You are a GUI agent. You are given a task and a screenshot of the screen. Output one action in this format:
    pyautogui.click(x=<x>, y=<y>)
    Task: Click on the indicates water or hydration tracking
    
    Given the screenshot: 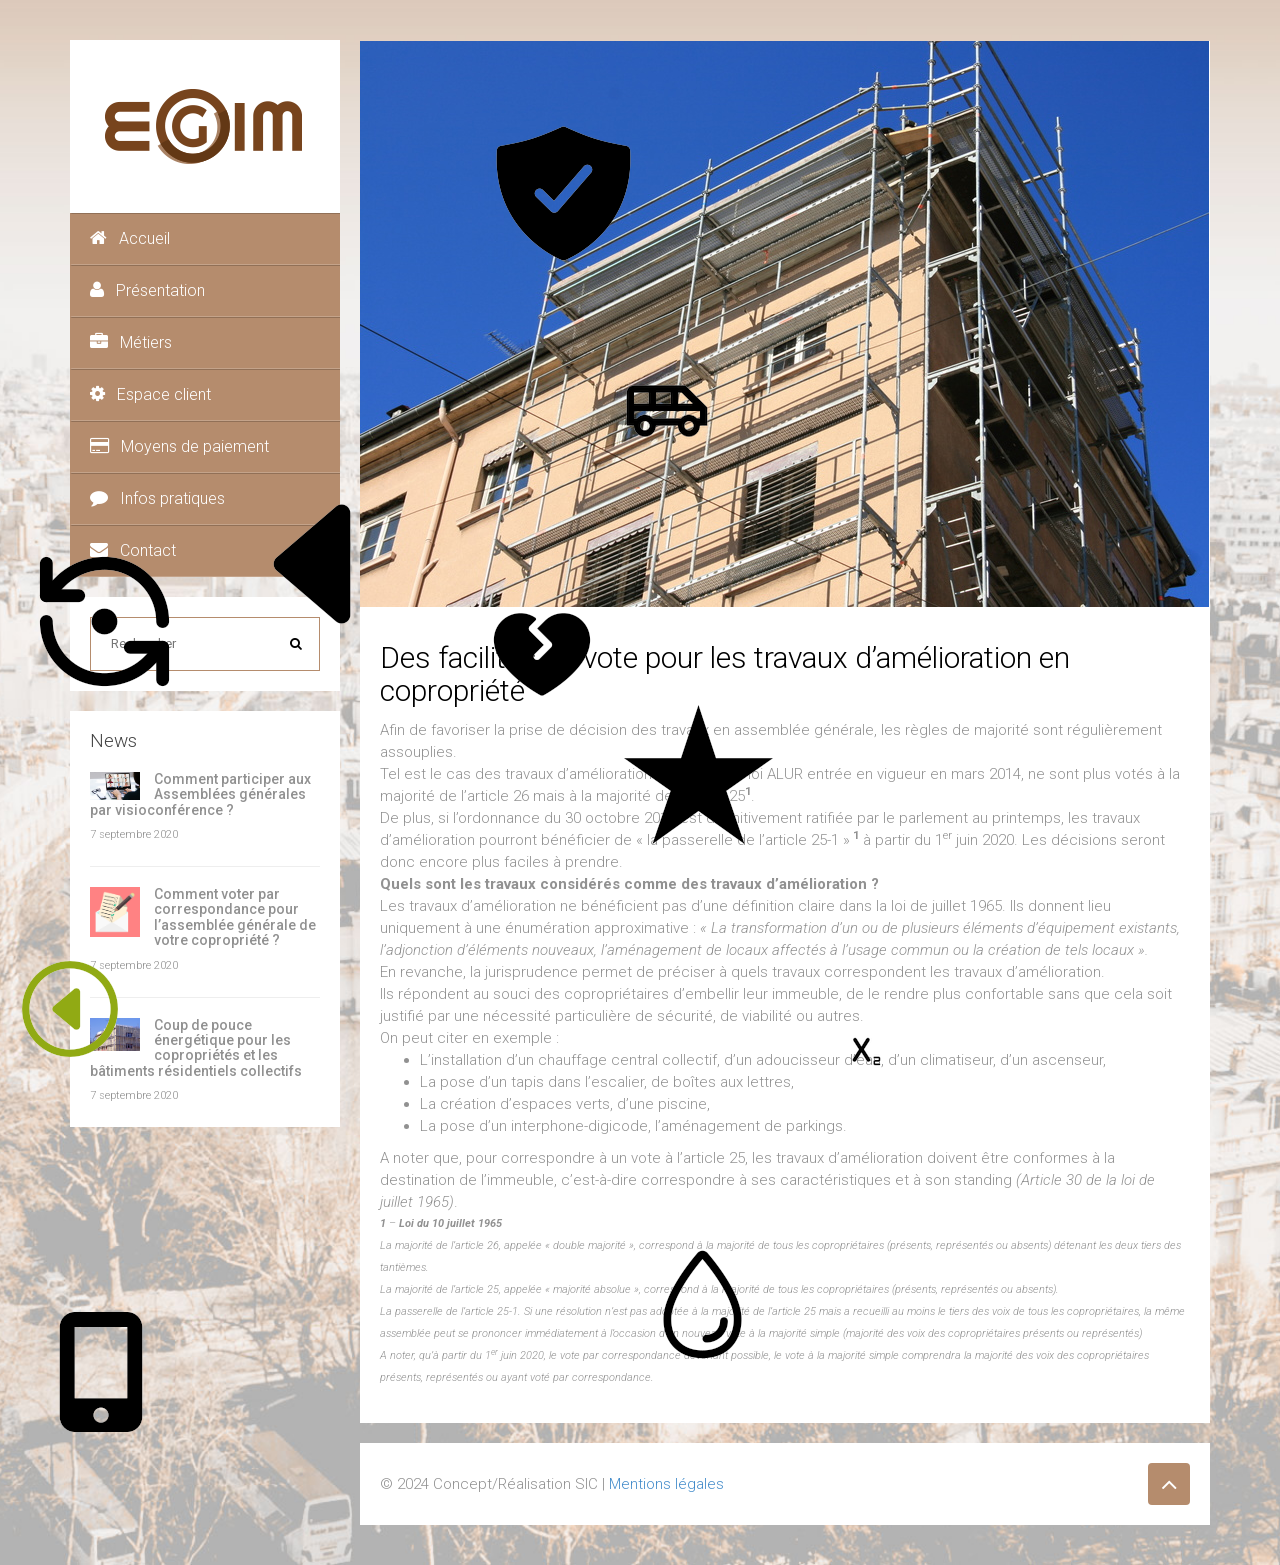 What is the action you would take?
    pyautogui.click(x=702, y=1303)
    